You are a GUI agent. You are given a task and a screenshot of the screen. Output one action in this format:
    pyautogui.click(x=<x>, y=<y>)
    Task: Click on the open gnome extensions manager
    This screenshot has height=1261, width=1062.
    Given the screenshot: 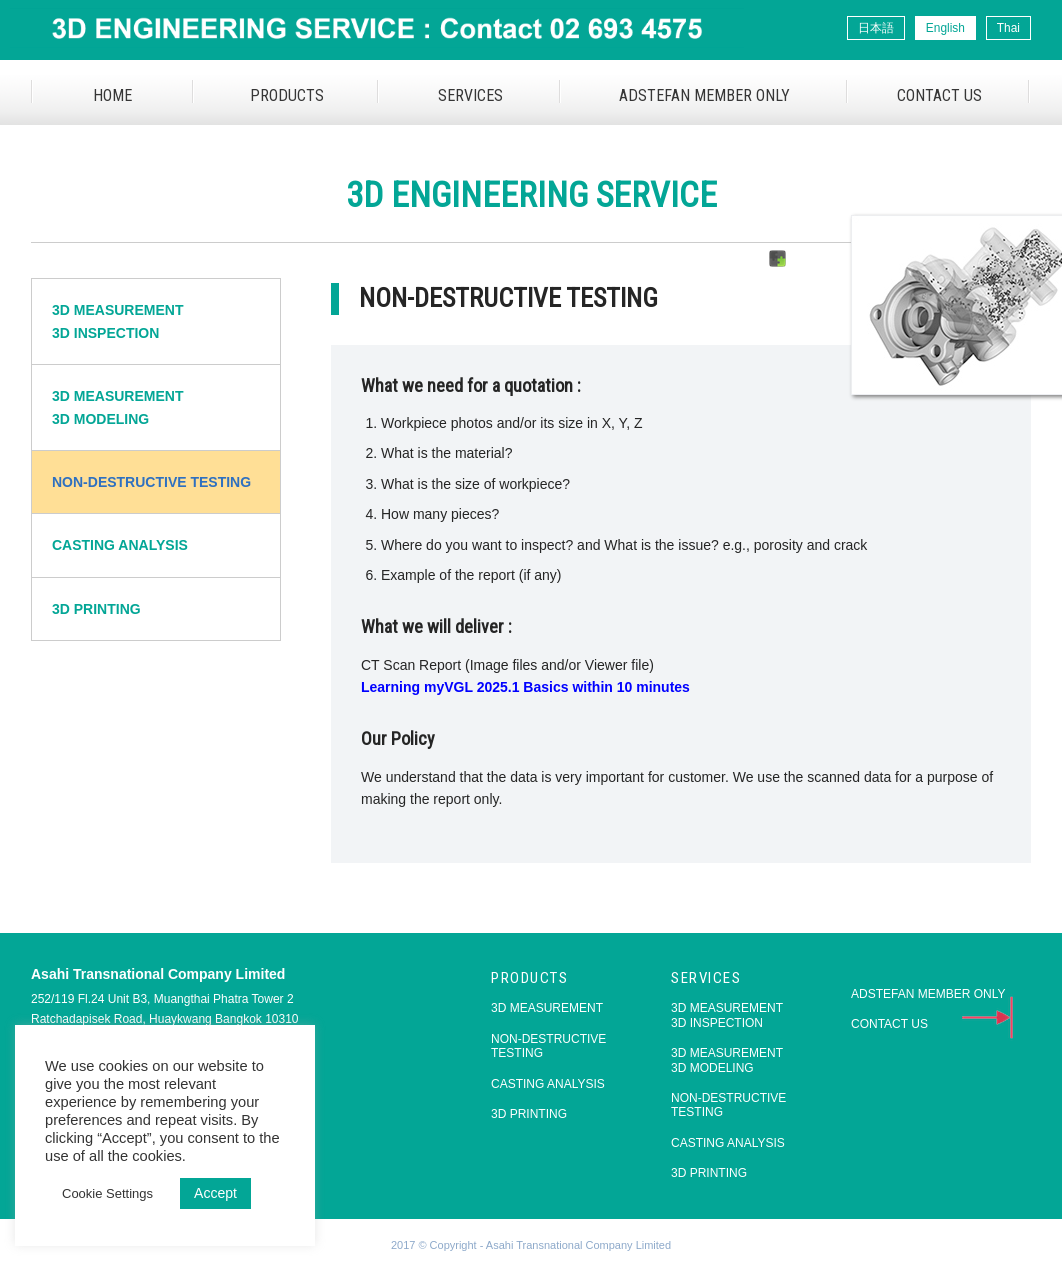 What is the action you would take?
    pyautogui.click(x=777, y=258)
    